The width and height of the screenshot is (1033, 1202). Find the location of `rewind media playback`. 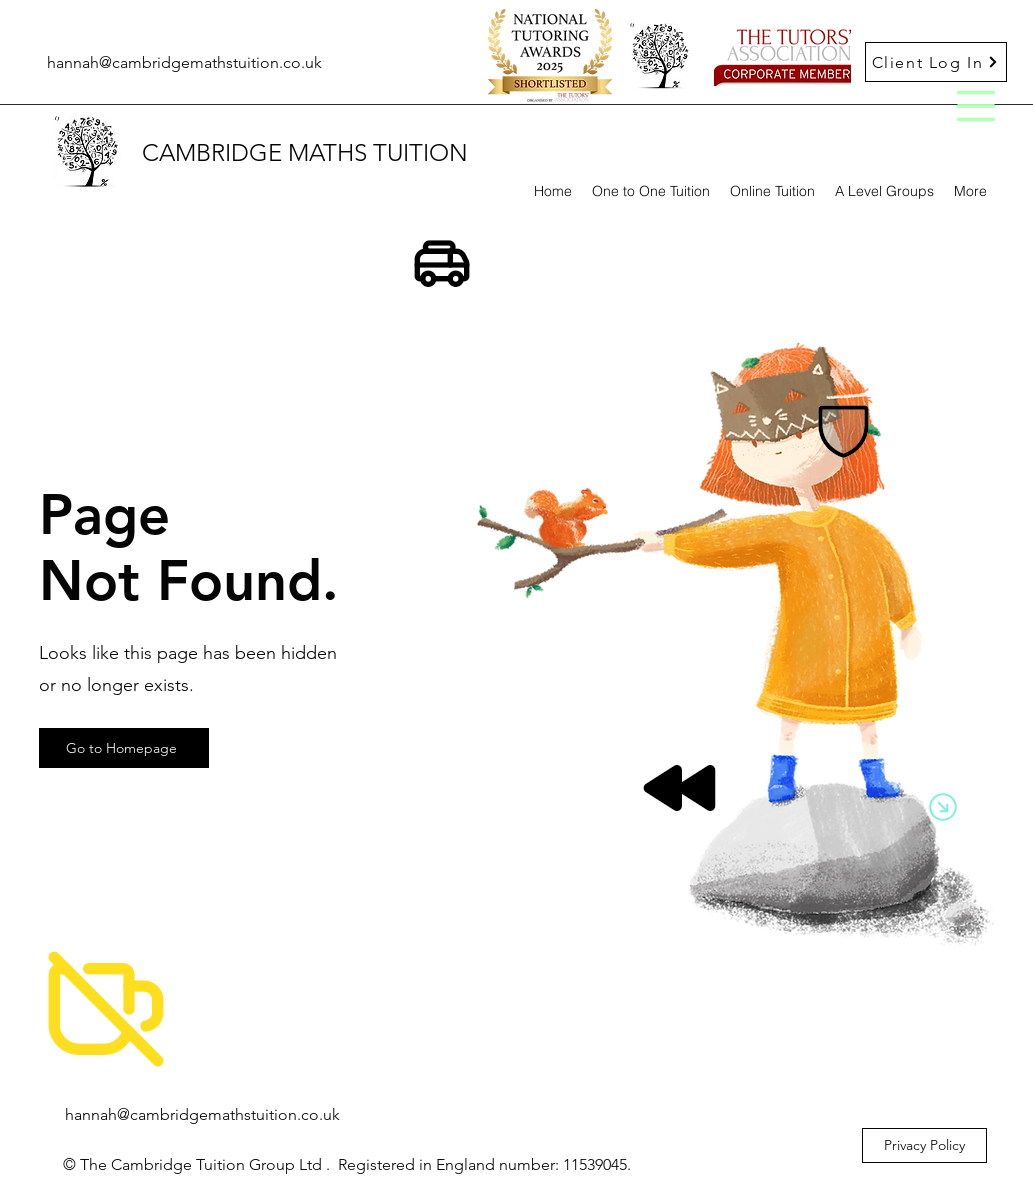

rewind media playback is located at coordinates (682, 788).